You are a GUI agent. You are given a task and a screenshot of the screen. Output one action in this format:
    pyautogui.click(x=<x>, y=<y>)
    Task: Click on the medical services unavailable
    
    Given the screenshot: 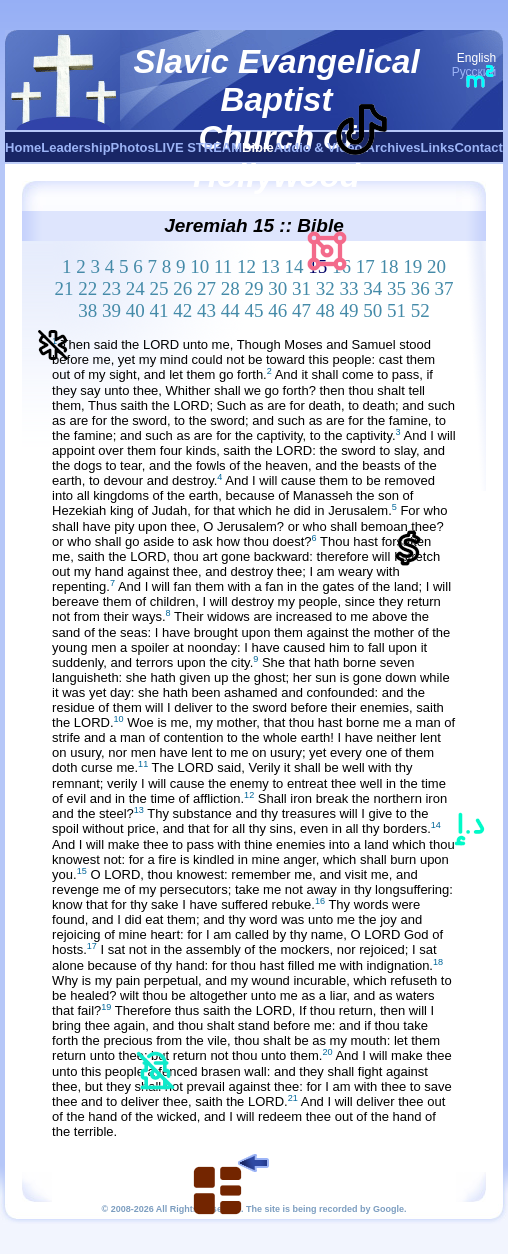 What is the action you would take?
    pyautogui.click(x=53, y=345)
    